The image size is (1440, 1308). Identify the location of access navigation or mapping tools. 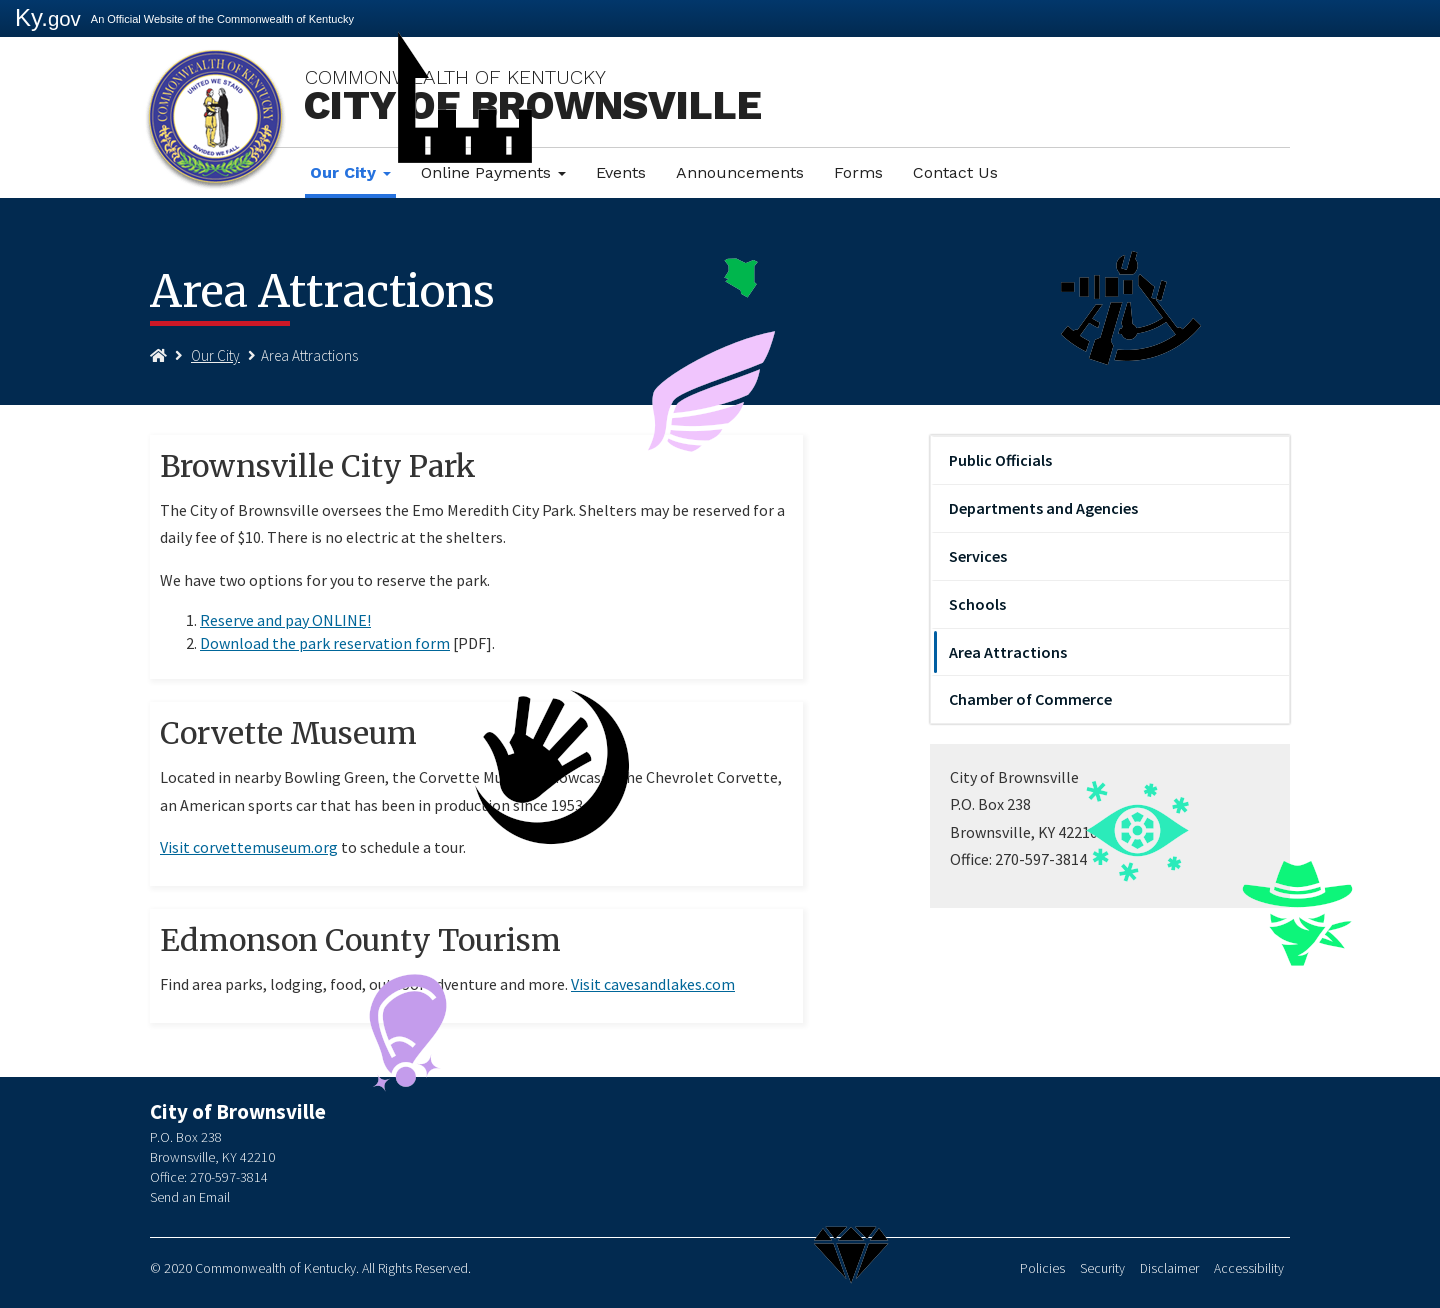
(1131, 308).